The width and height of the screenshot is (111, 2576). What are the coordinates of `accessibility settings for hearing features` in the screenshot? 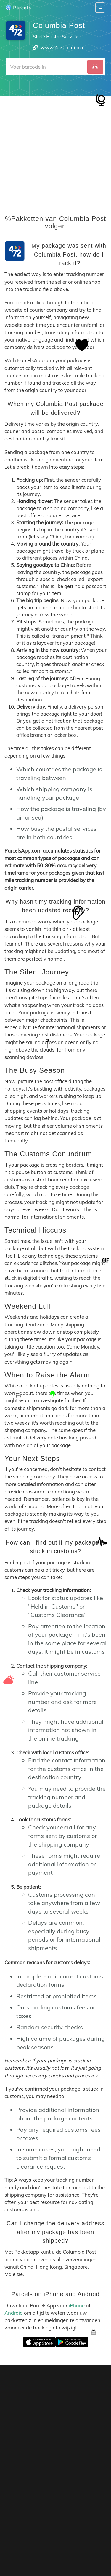 It's located at (78, 912).